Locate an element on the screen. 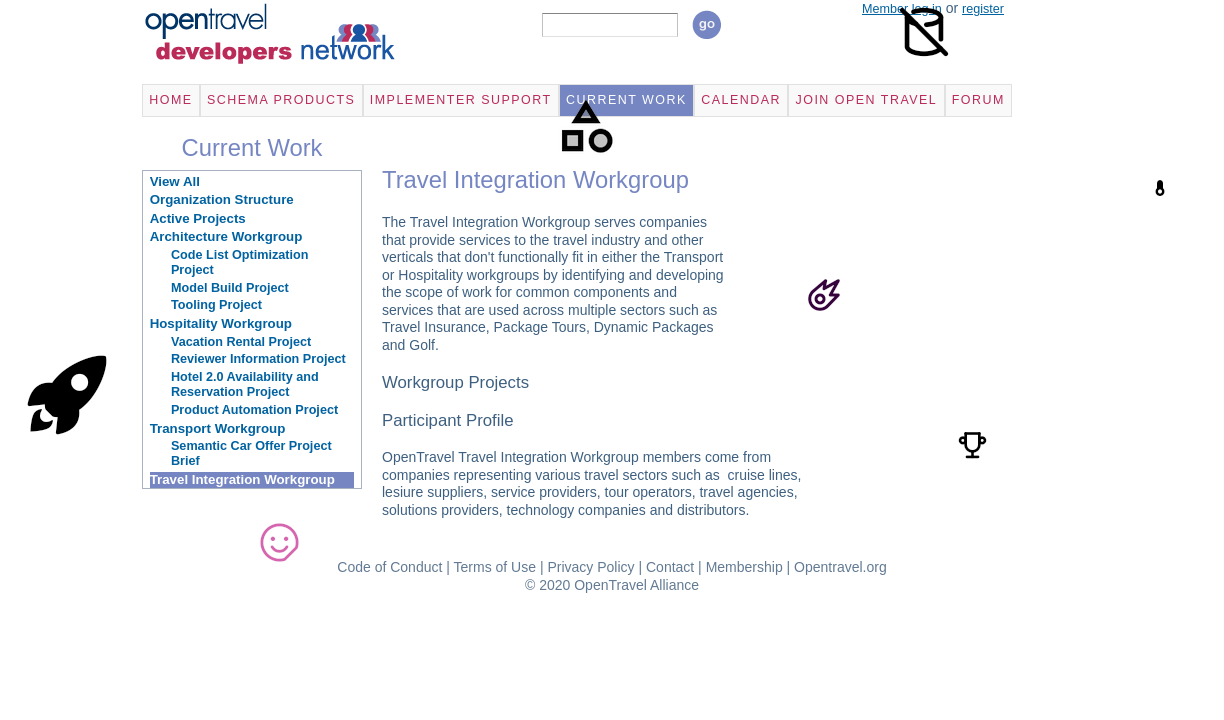 The image size is (1224, 720). database or storage unavailable is located at coordinates (924, 32).